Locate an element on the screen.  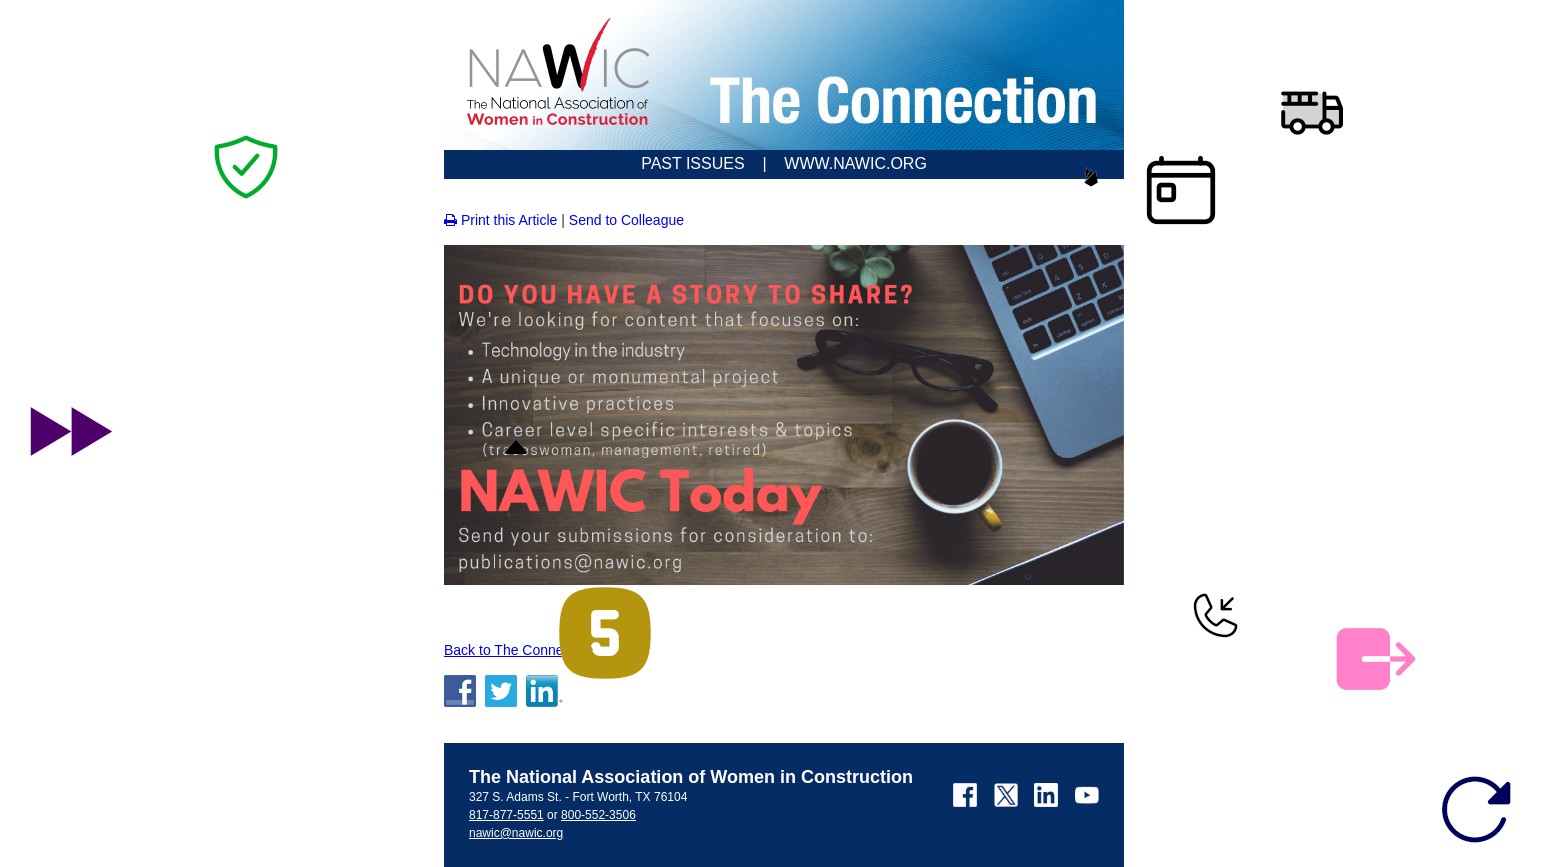
refresh or reload the current page is located at coordinates (1477, 809).